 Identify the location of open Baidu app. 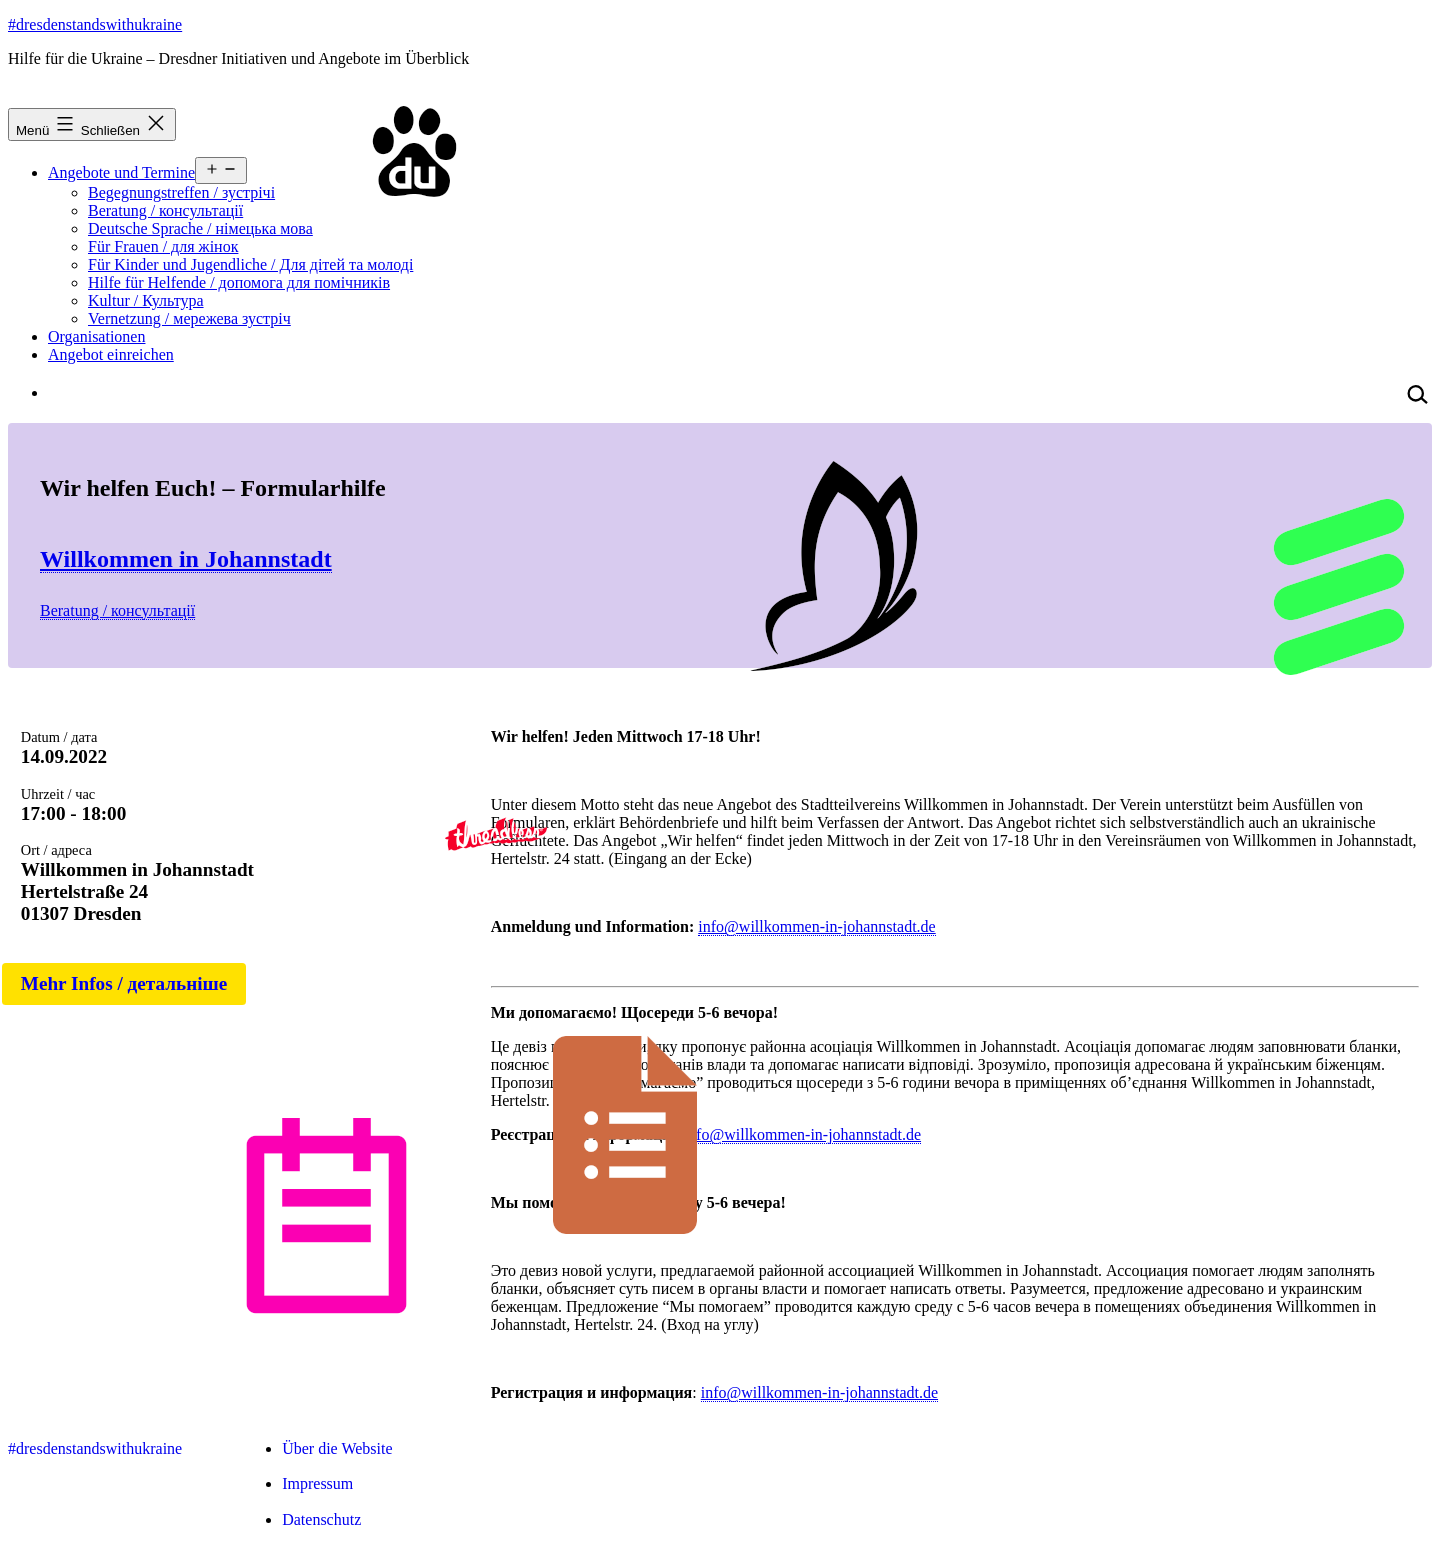
(414, 151).